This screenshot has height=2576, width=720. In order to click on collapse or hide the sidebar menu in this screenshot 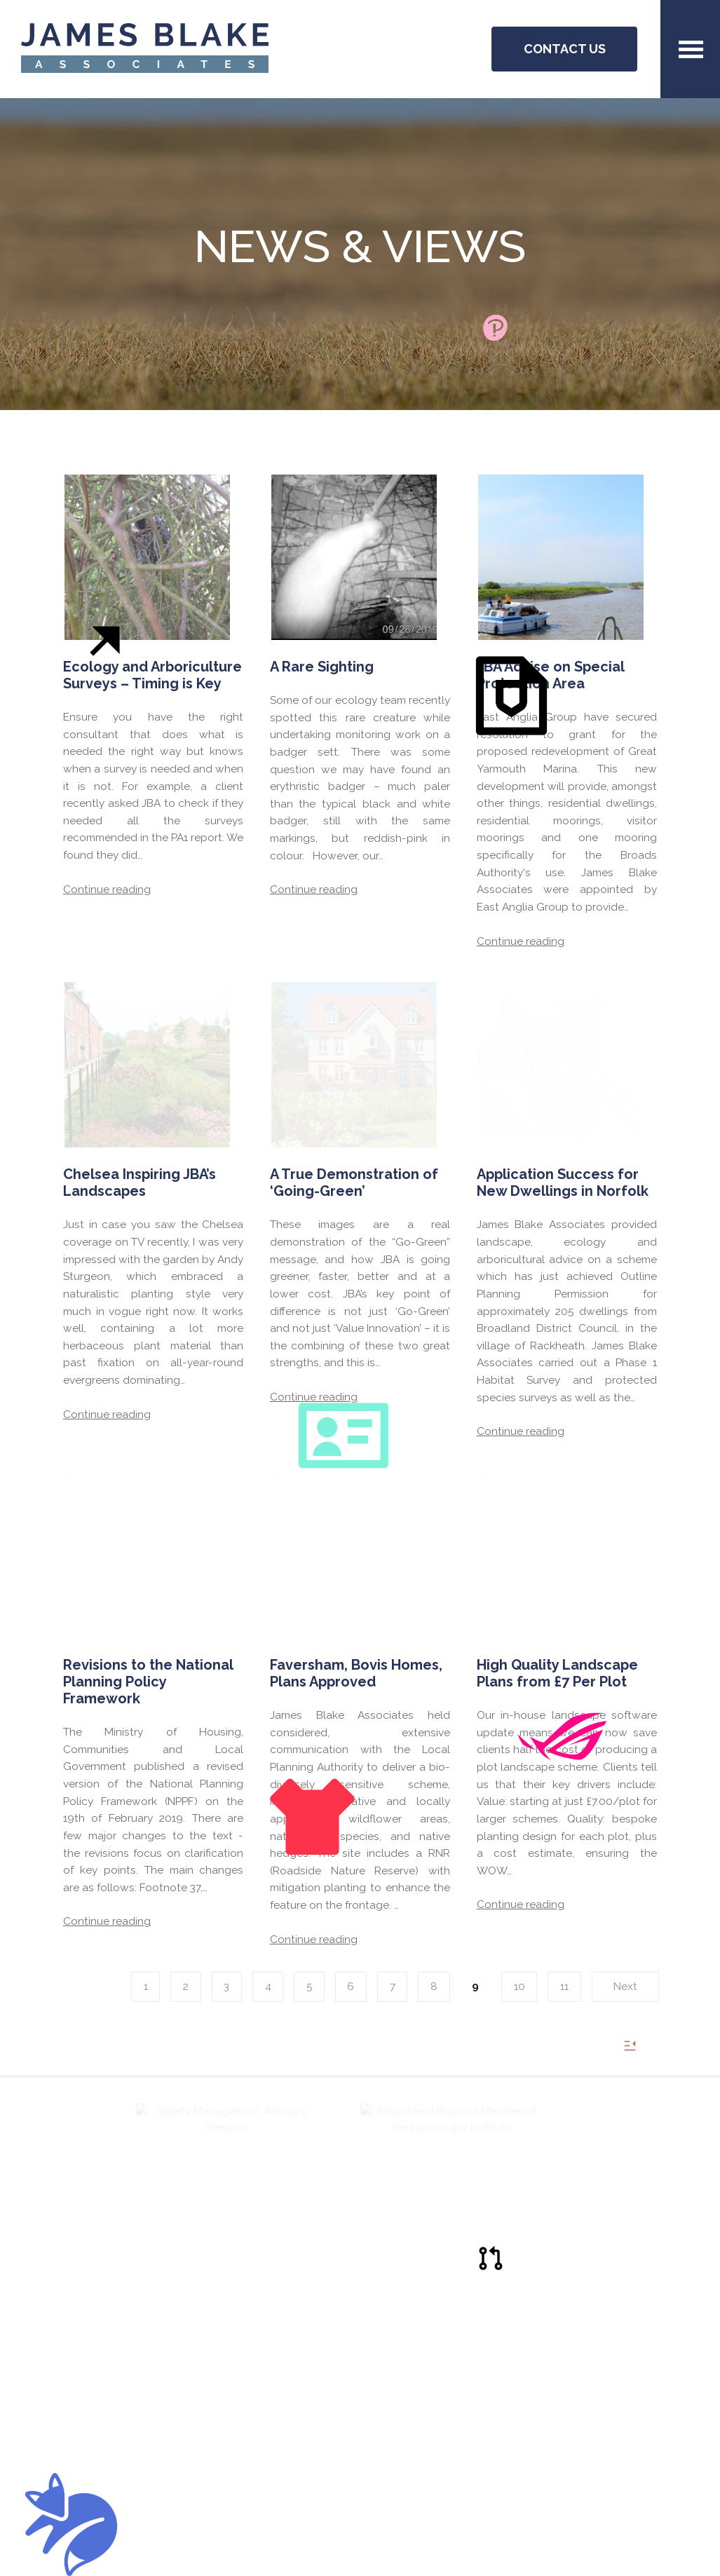, I will do `click(630, 2045)`.